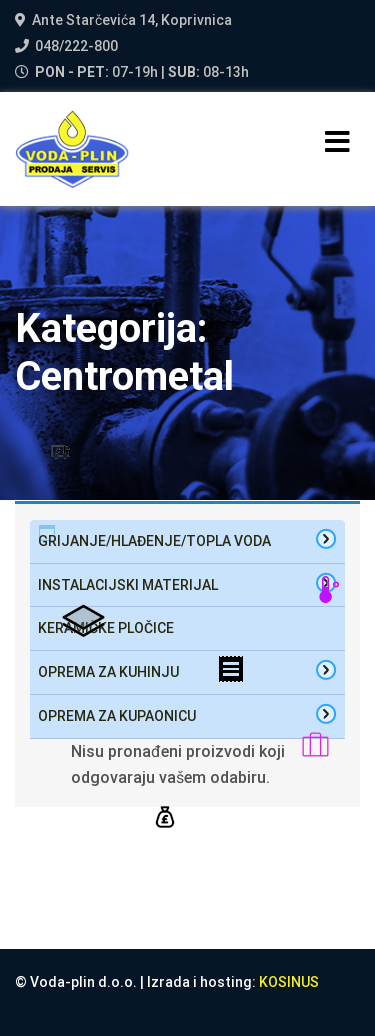 This screenshot has height=1036, width=375. Describe the element at coordinates (83, 621) in the screenshot. I see `view layered content or stacked items` at that location.